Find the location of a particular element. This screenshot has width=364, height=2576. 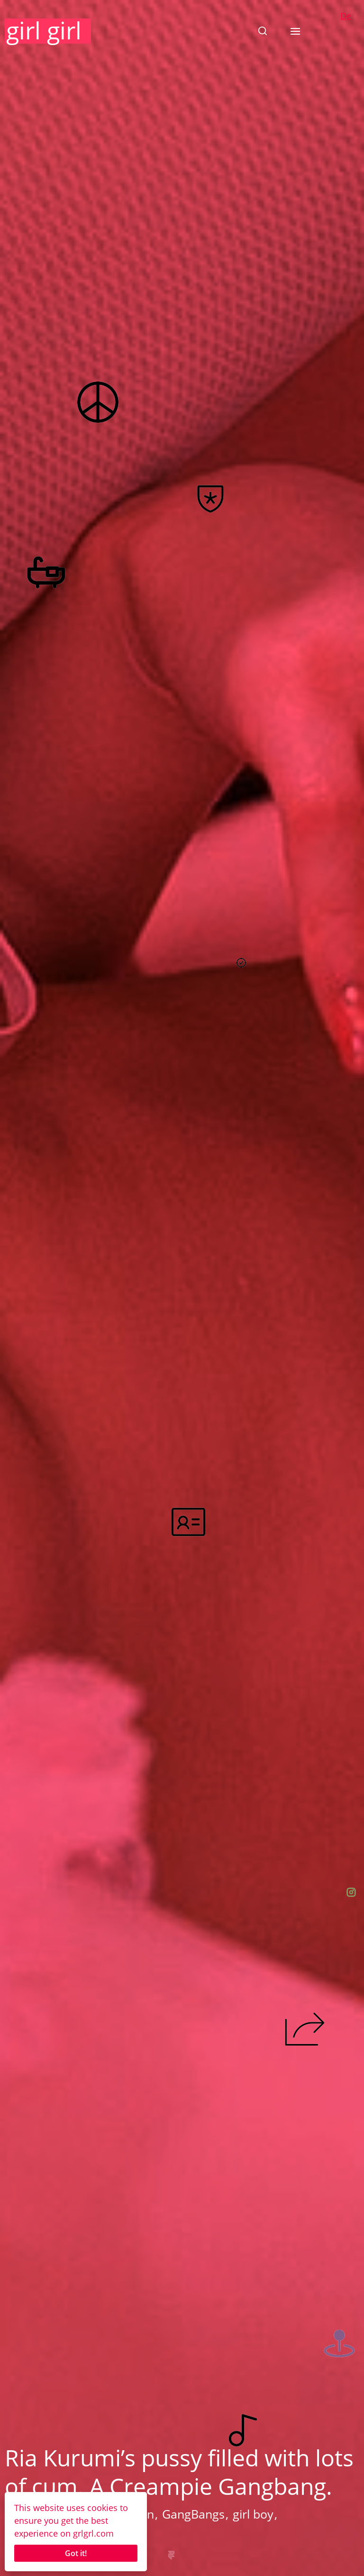

confirms a completed action or task is located at coordinates (241, 963).